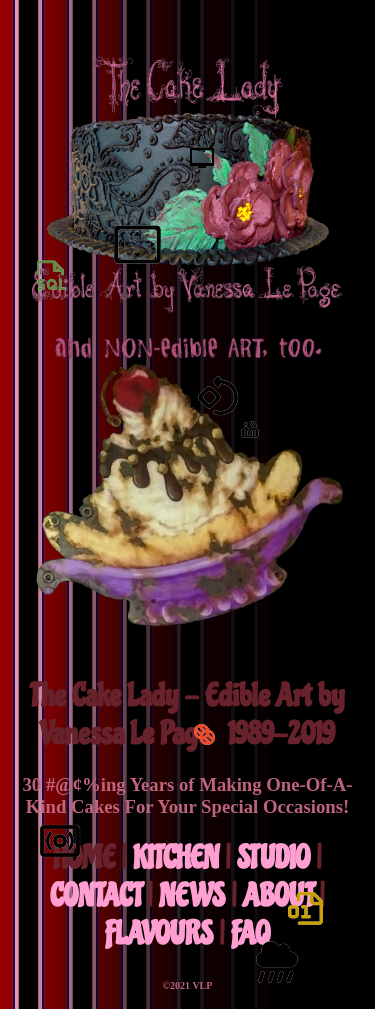 This screenshot has height=1009, width=375. Describe the element at coordinates (202, 158) in the screenshot. I see `access personal video content` at that location.